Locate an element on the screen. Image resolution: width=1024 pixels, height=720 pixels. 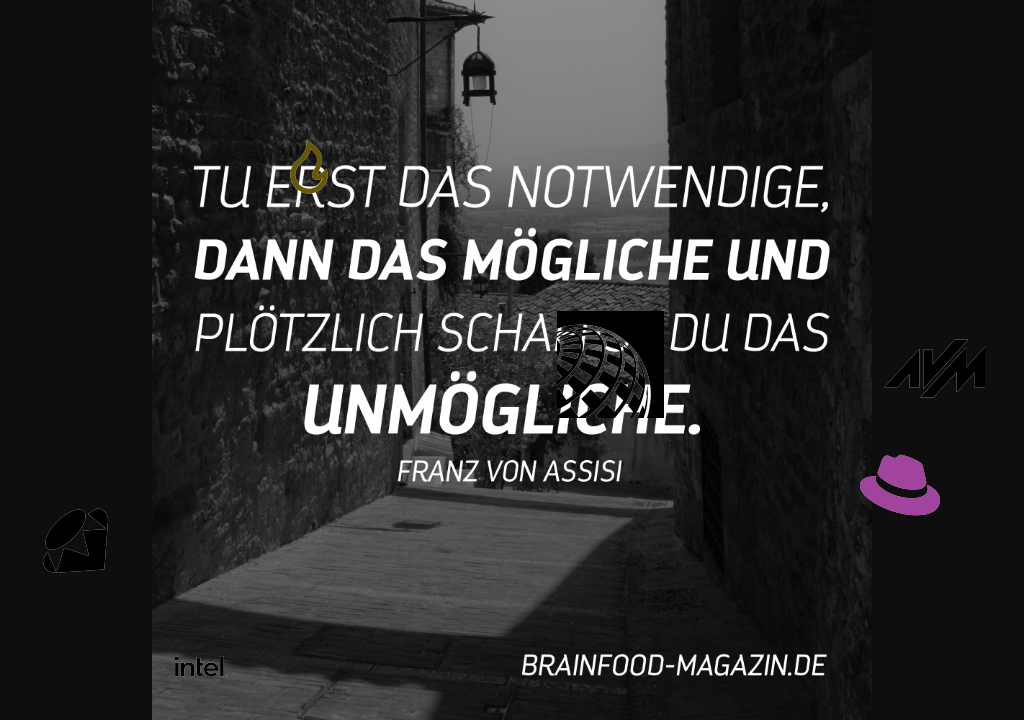
AVM company logo is located at coordinates (934, 368).